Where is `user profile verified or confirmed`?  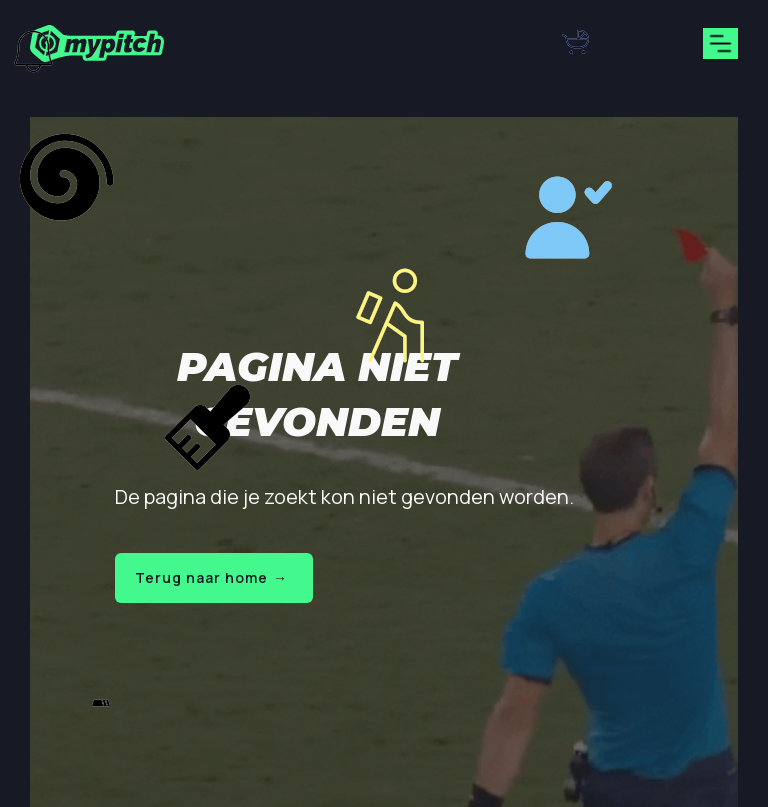
user profile verified or confirmed is located at coordinates (566, 217).